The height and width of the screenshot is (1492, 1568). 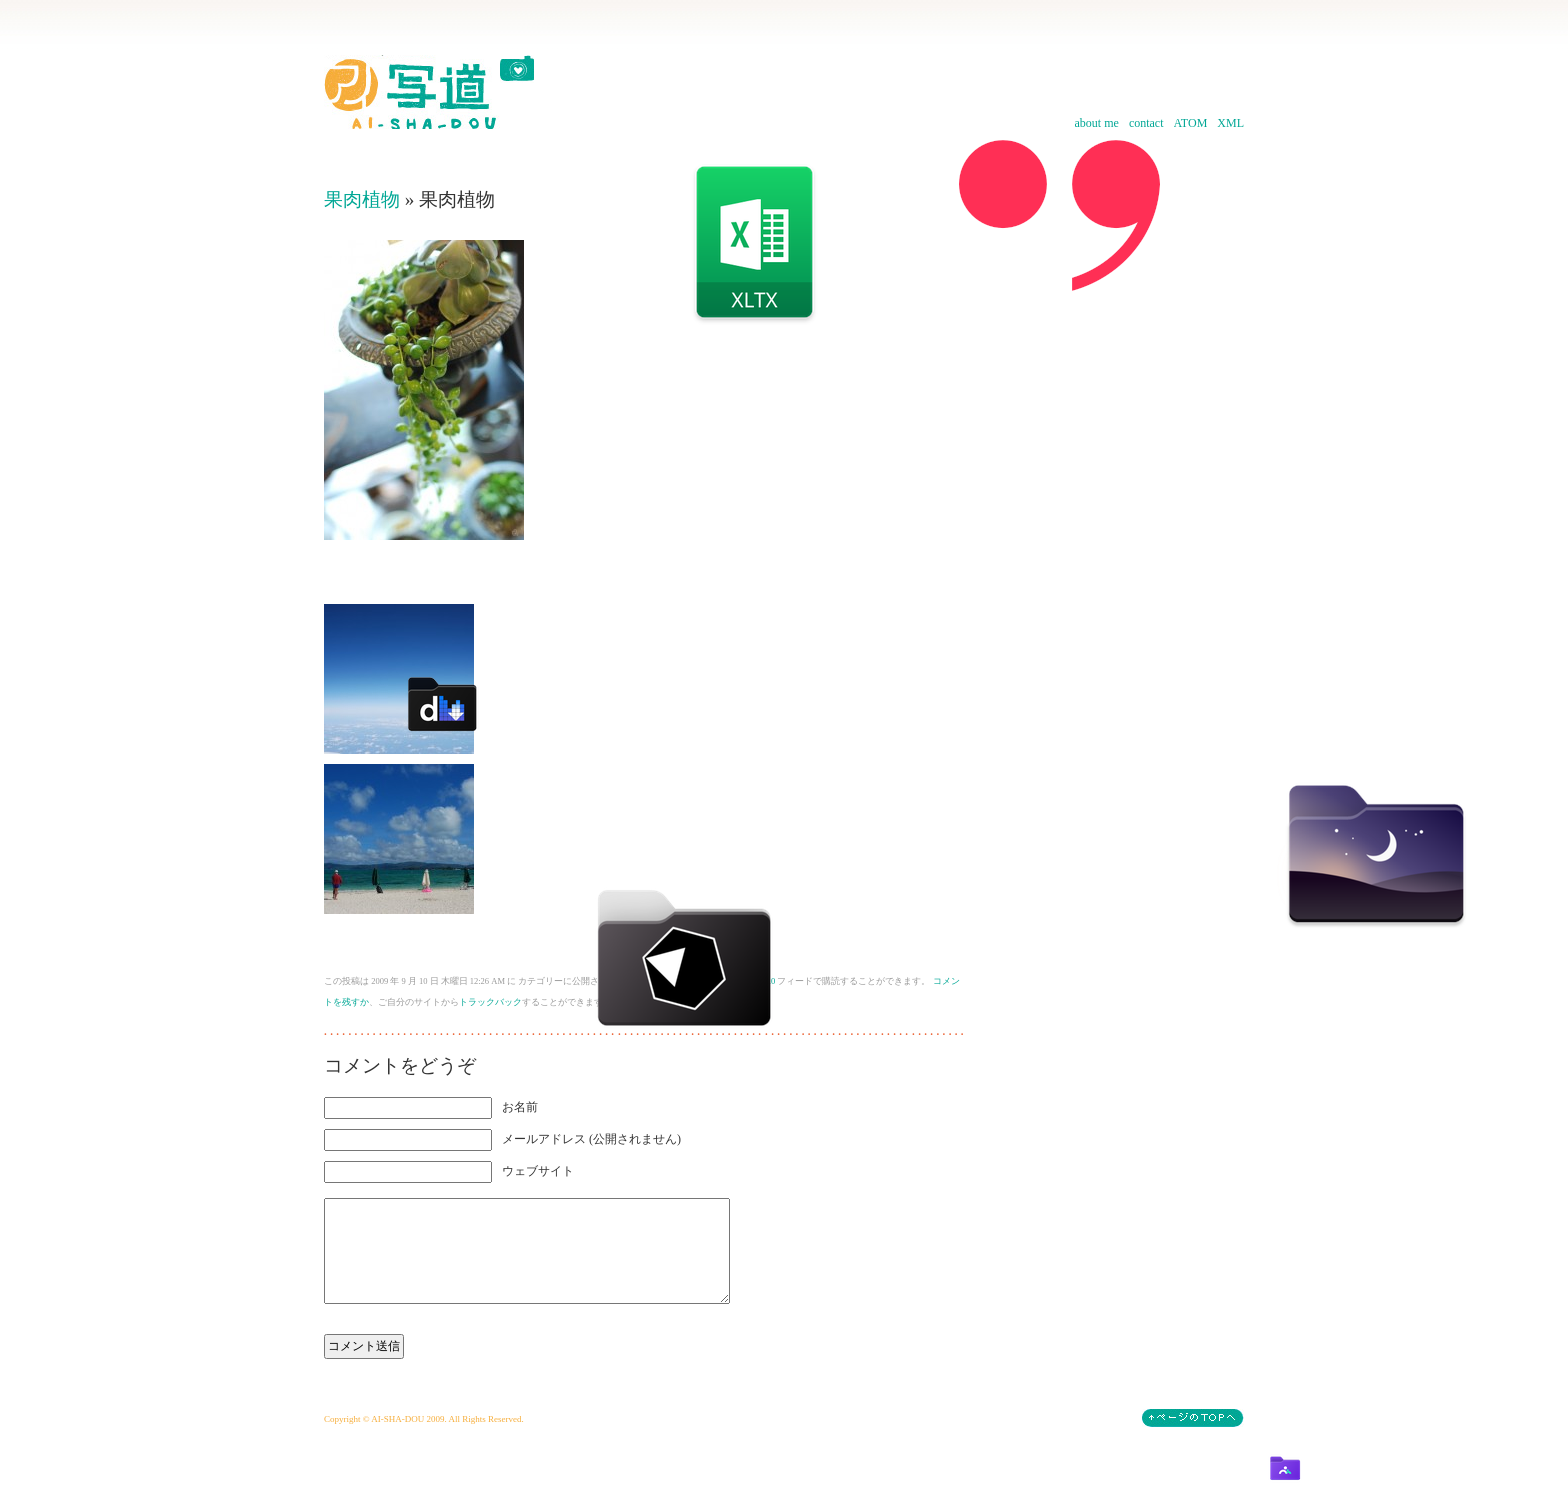 What do you see at coordinates (754, 244) in the screenshot?
I see `excel spreadsheet template file` at bounding box center [754, 244].